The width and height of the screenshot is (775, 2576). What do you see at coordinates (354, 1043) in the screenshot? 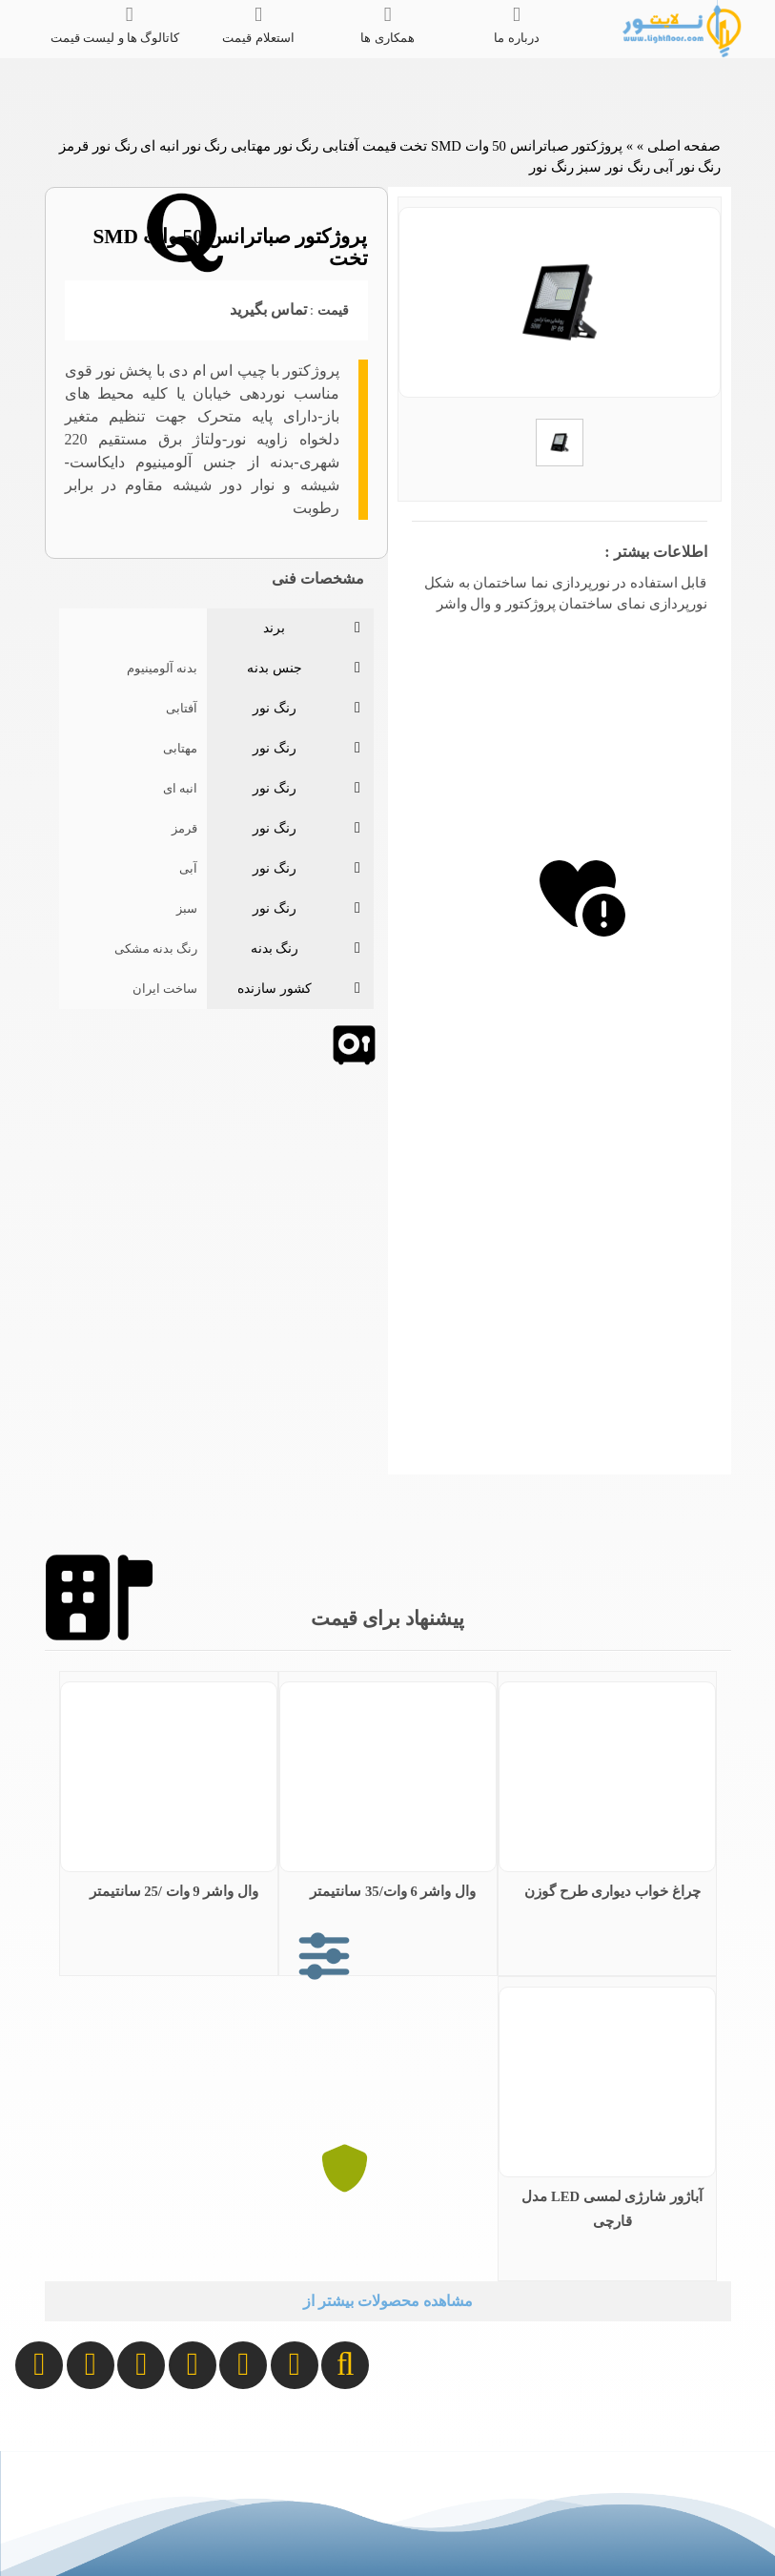
I see `access secure storage or vault` at bounding box center [354, 1043].